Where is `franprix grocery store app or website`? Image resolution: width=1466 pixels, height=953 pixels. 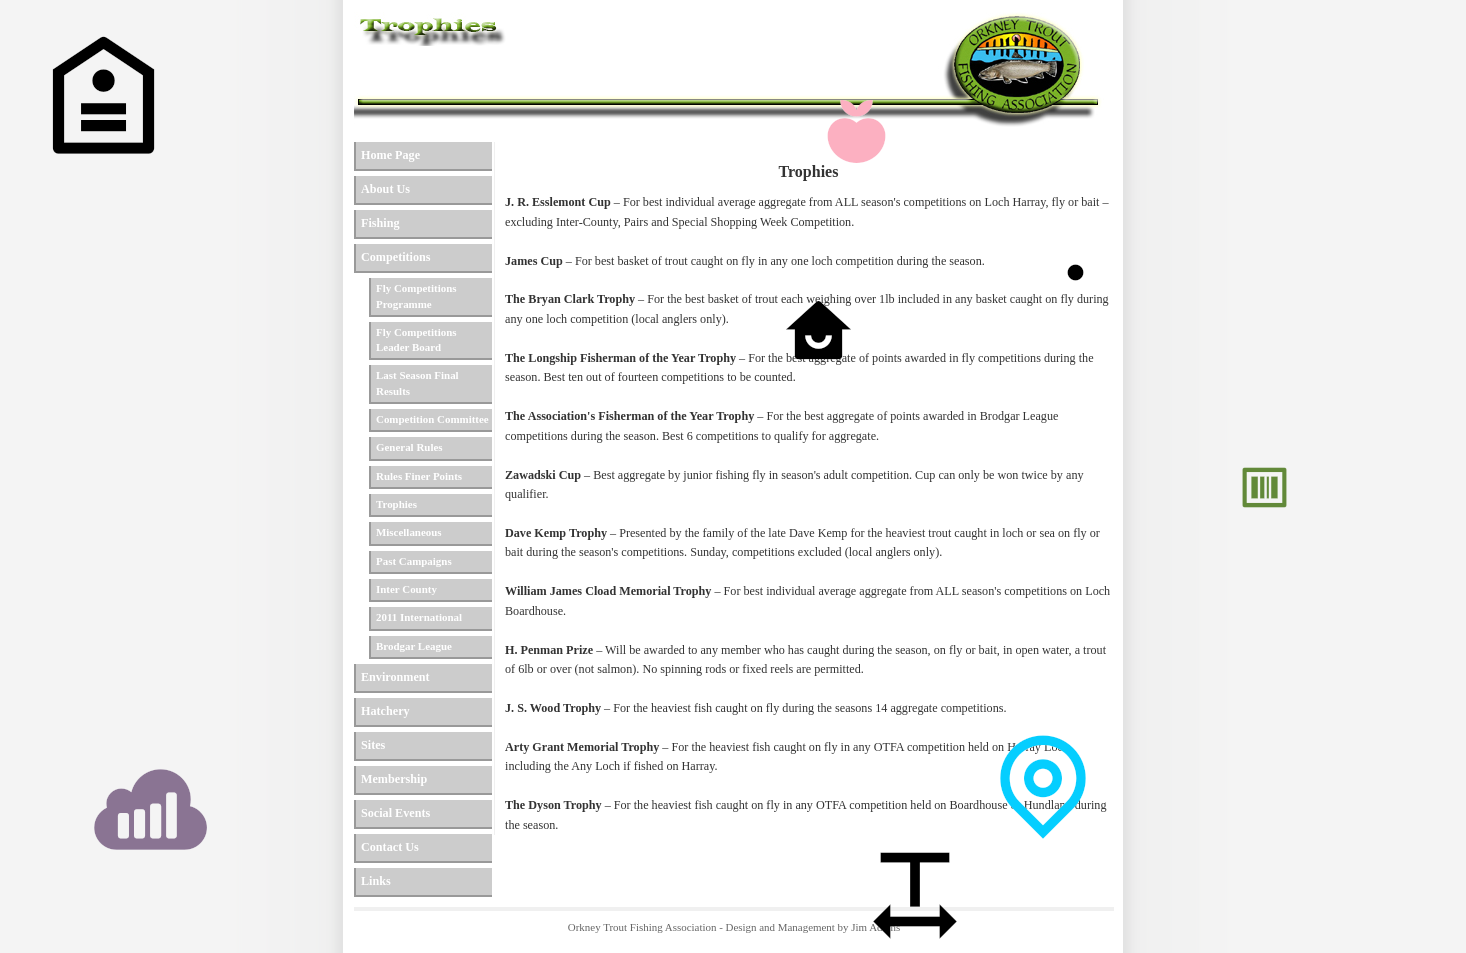
franprix grocery store app or website is located at coordinates (856, 131).